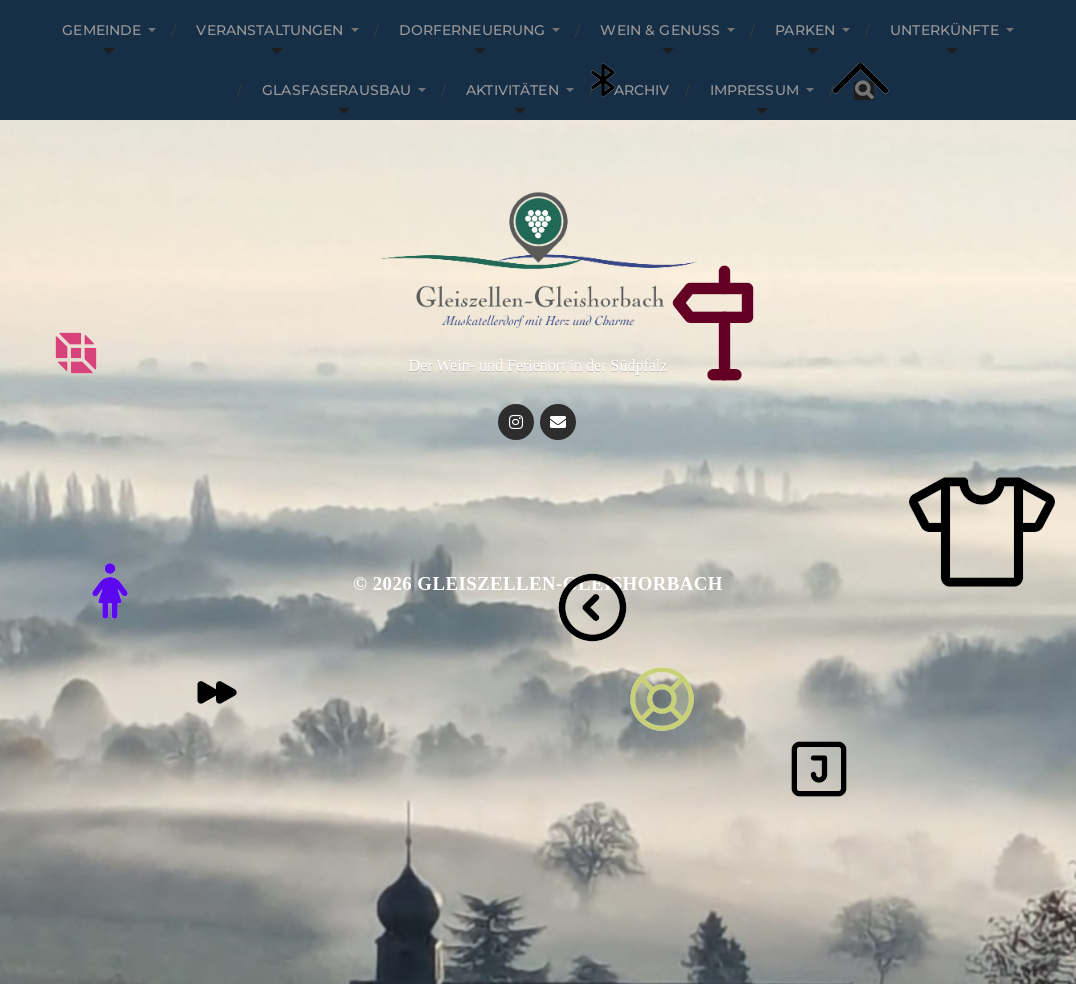  What do you see at coordinates (592, 607) in the screenshot?
I see `go back to the previous screen` at bounding box center [592, 607].